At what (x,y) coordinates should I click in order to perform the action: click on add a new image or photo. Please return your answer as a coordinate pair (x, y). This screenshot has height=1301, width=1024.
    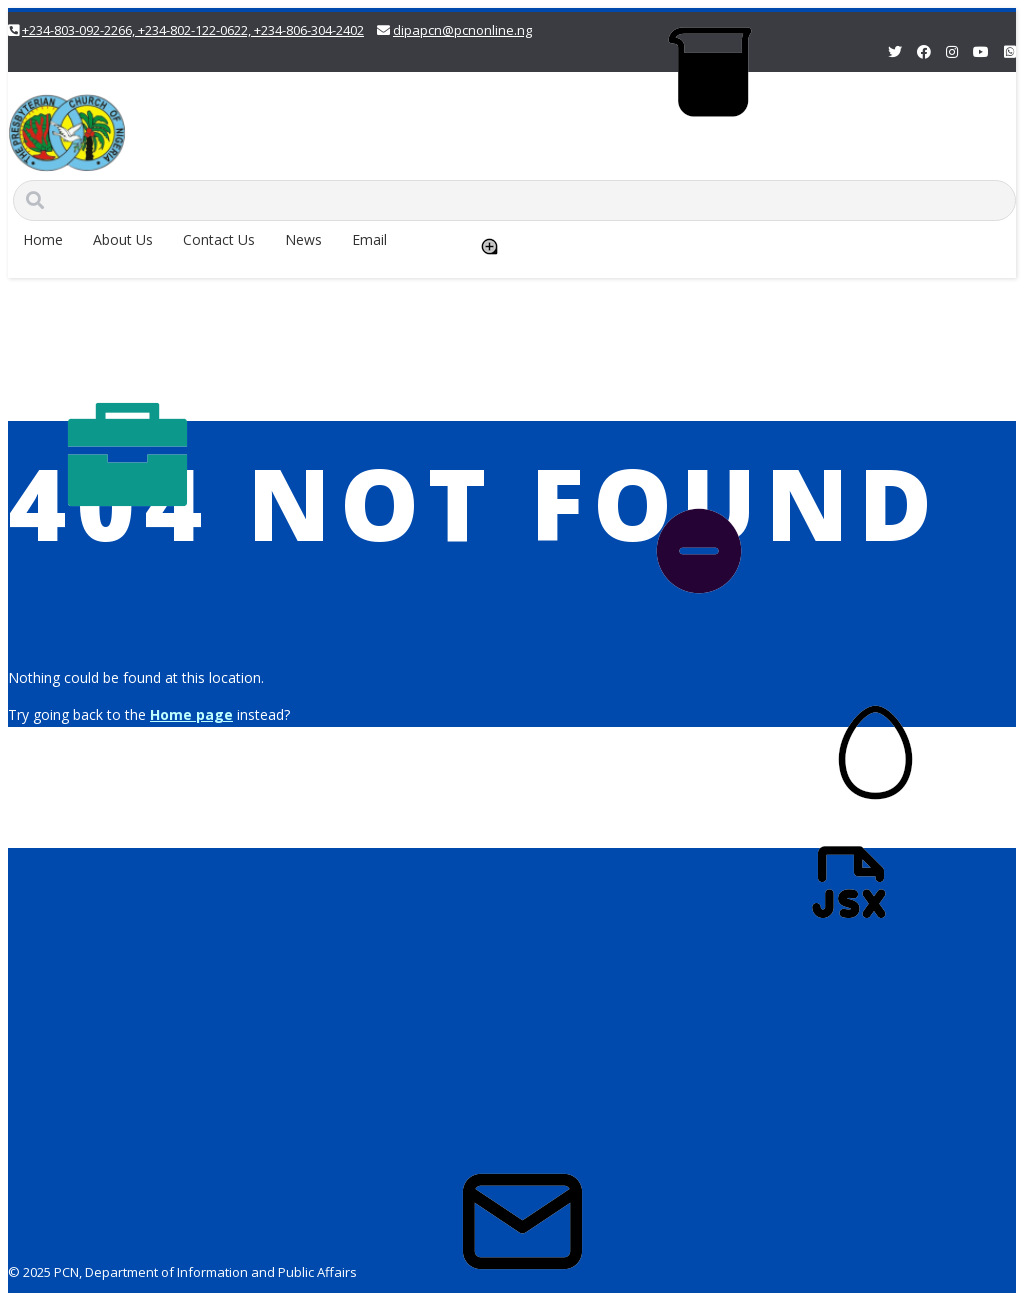
    Looking at the image, I should click on (489, 246).